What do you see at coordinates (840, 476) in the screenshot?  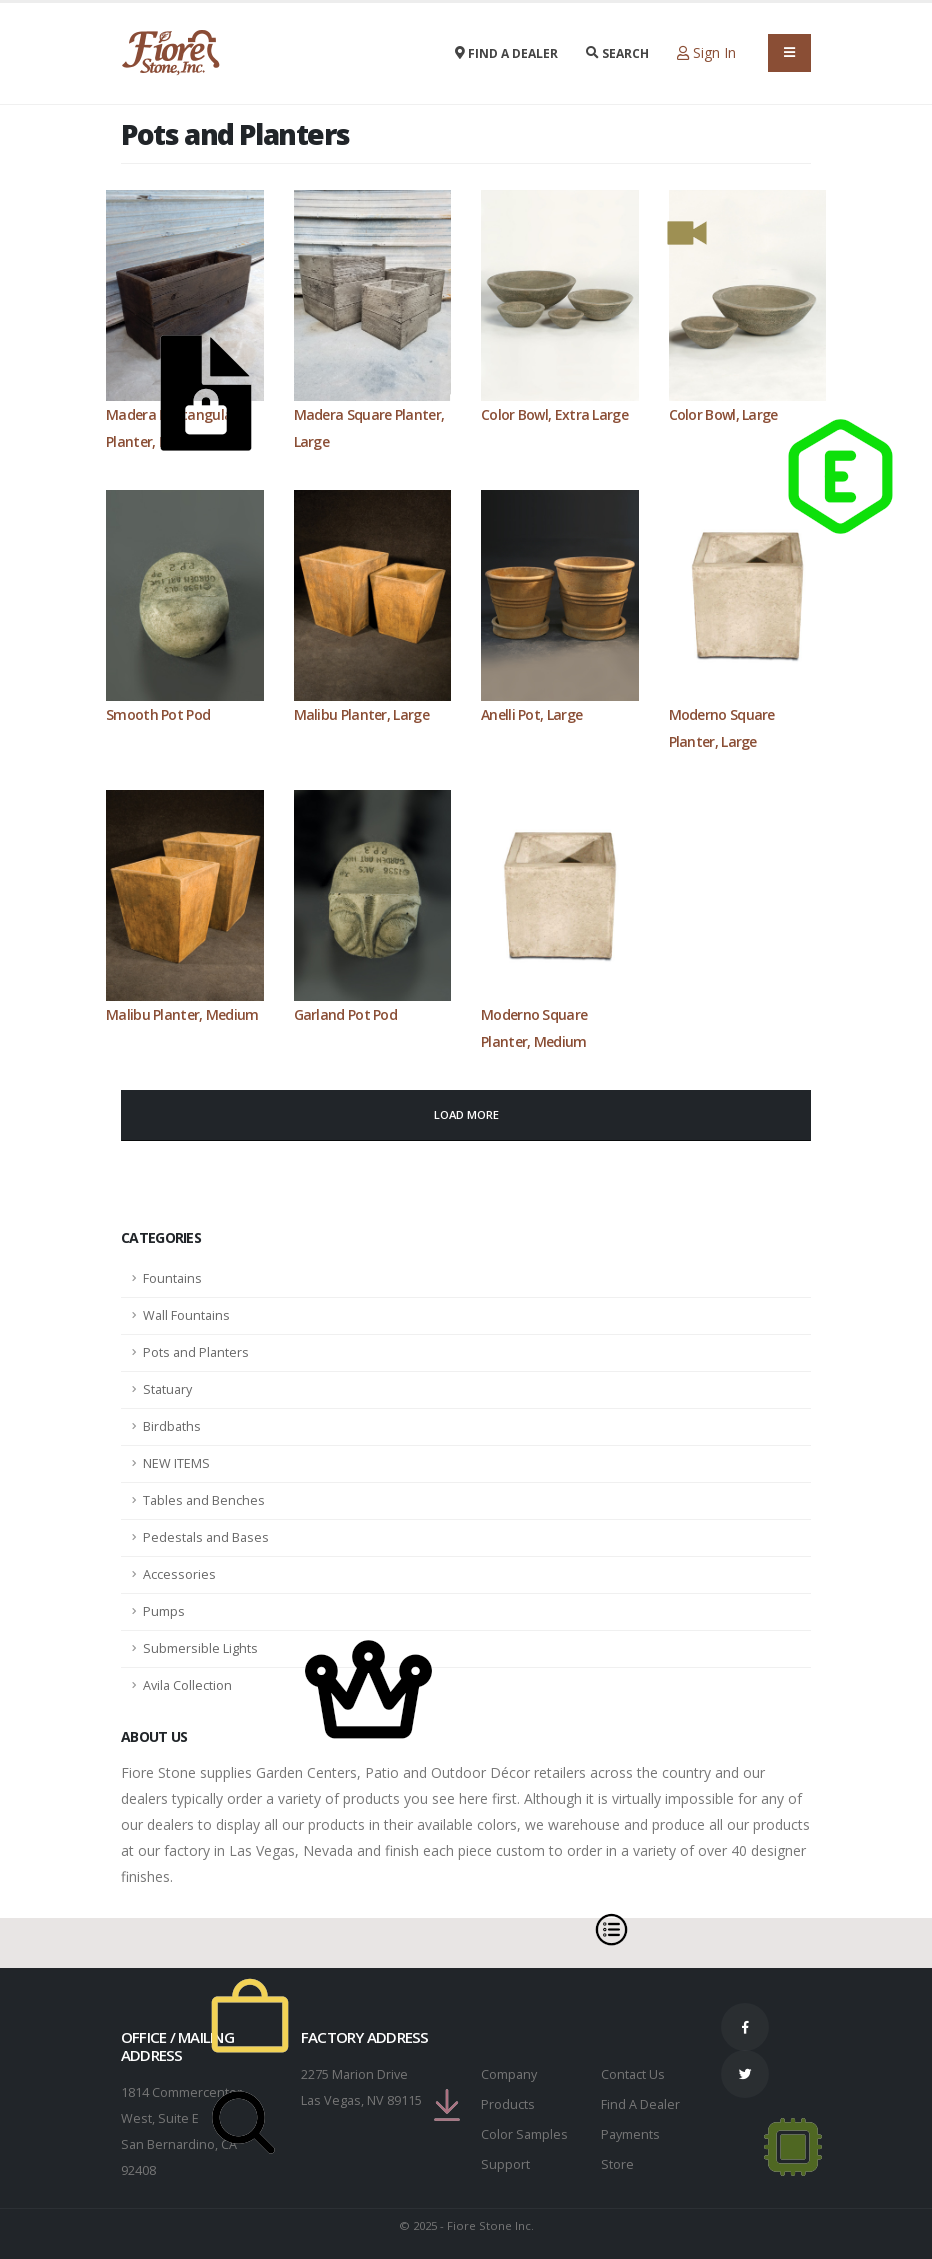 I see `app icon or logo featuring the letter E` at bounding box center [840, 476].